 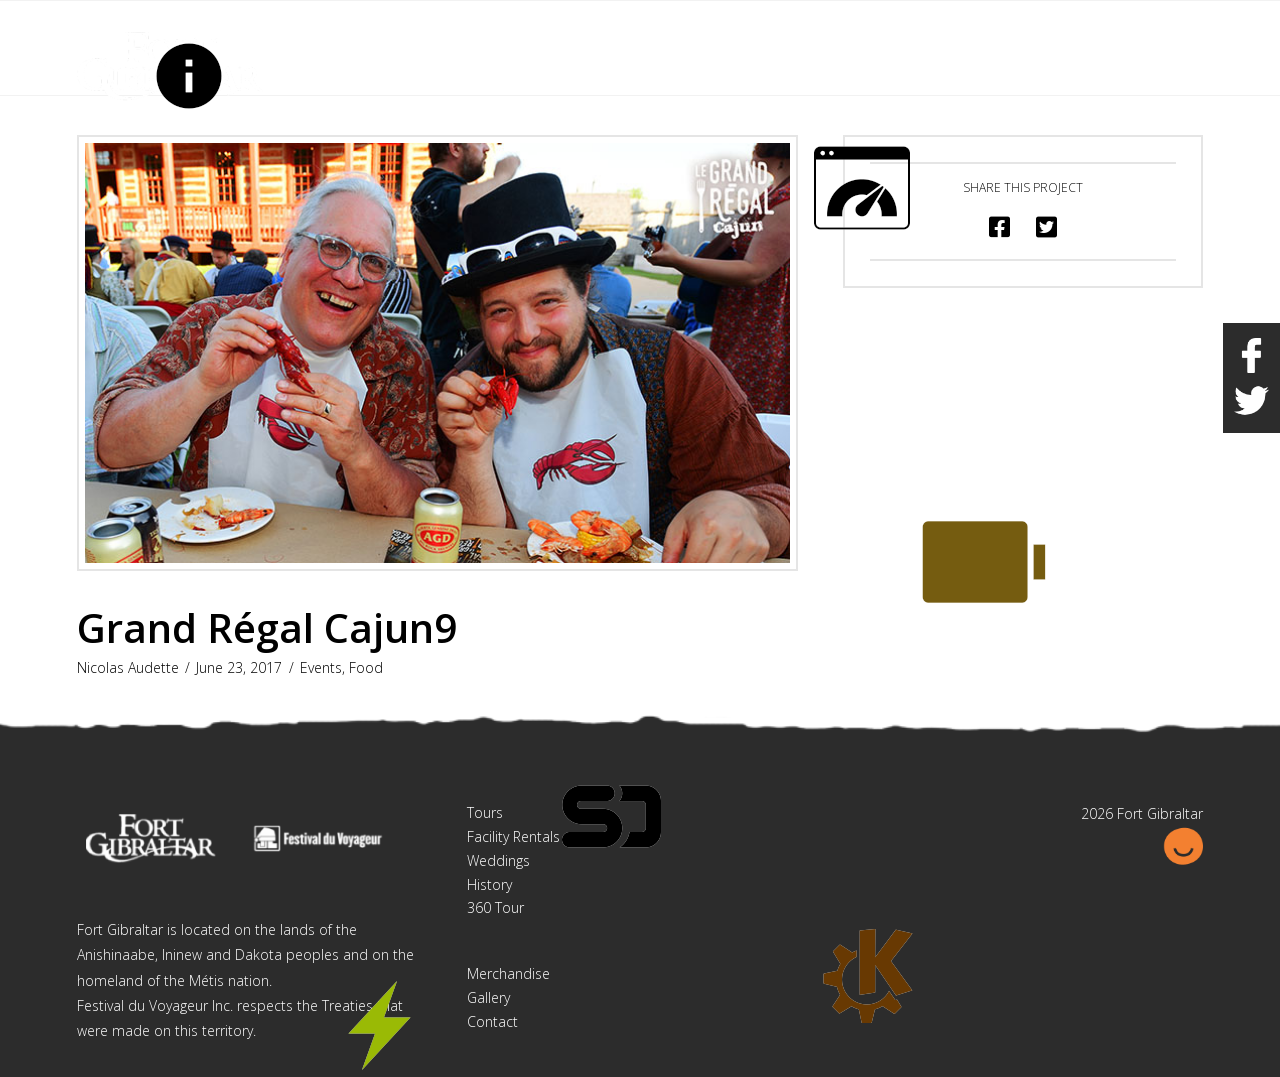 I want to click on open speakerdeck profile or presentations, so click(x=611, y=816).